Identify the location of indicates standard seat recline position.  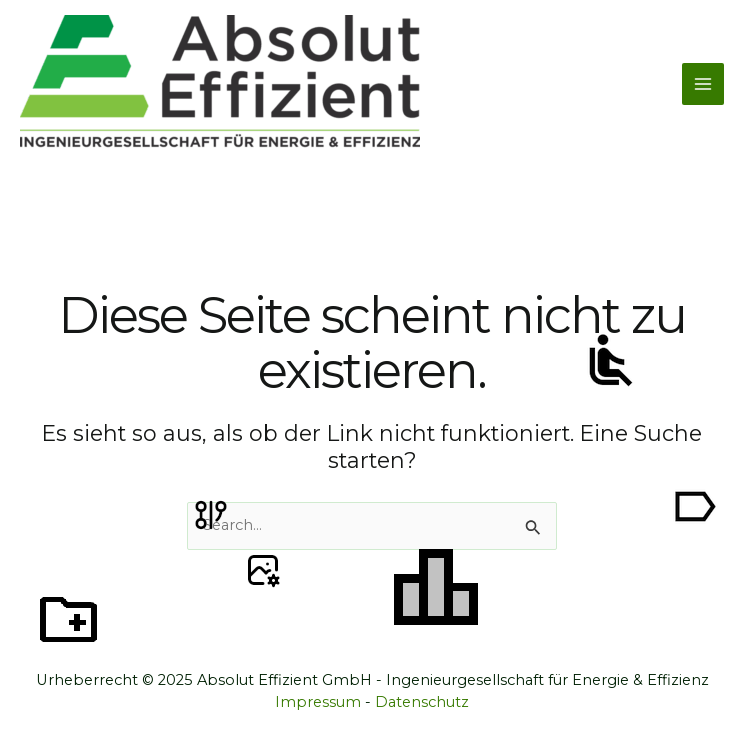
(611, 361).